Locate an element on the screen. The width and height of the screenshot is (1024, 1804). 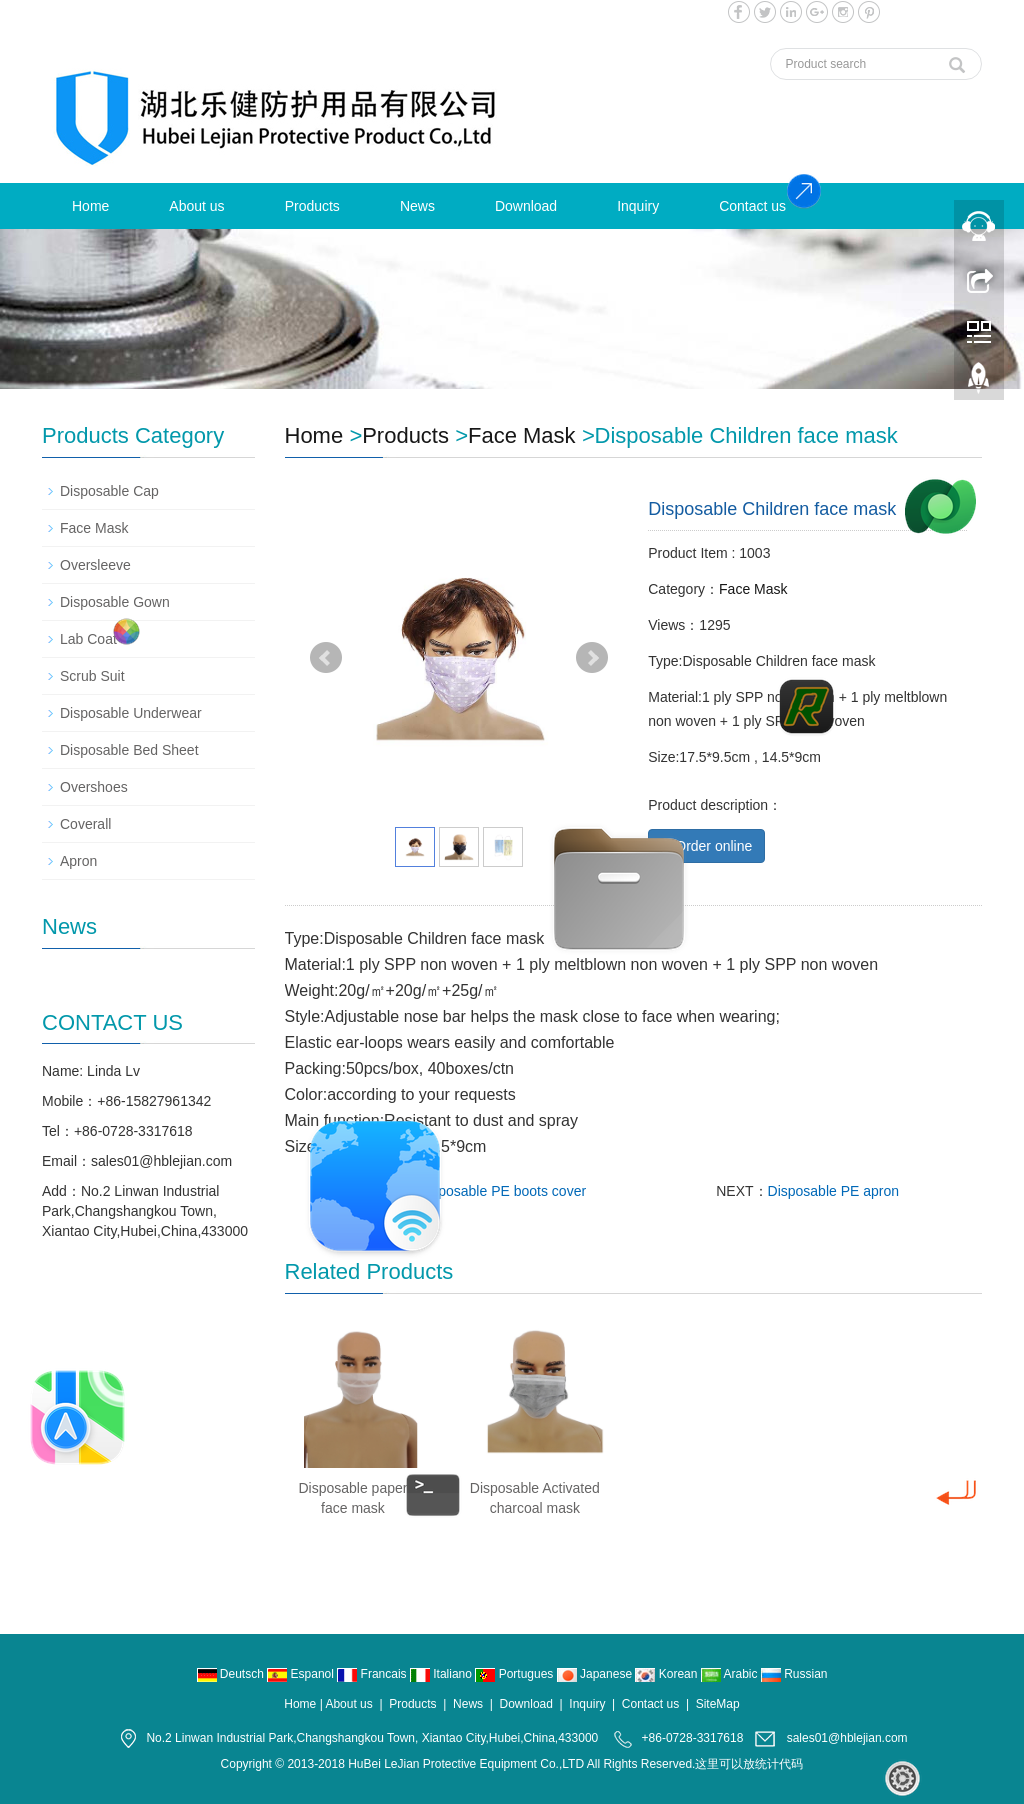
open the file manager application is located at coordinates (619, 889).